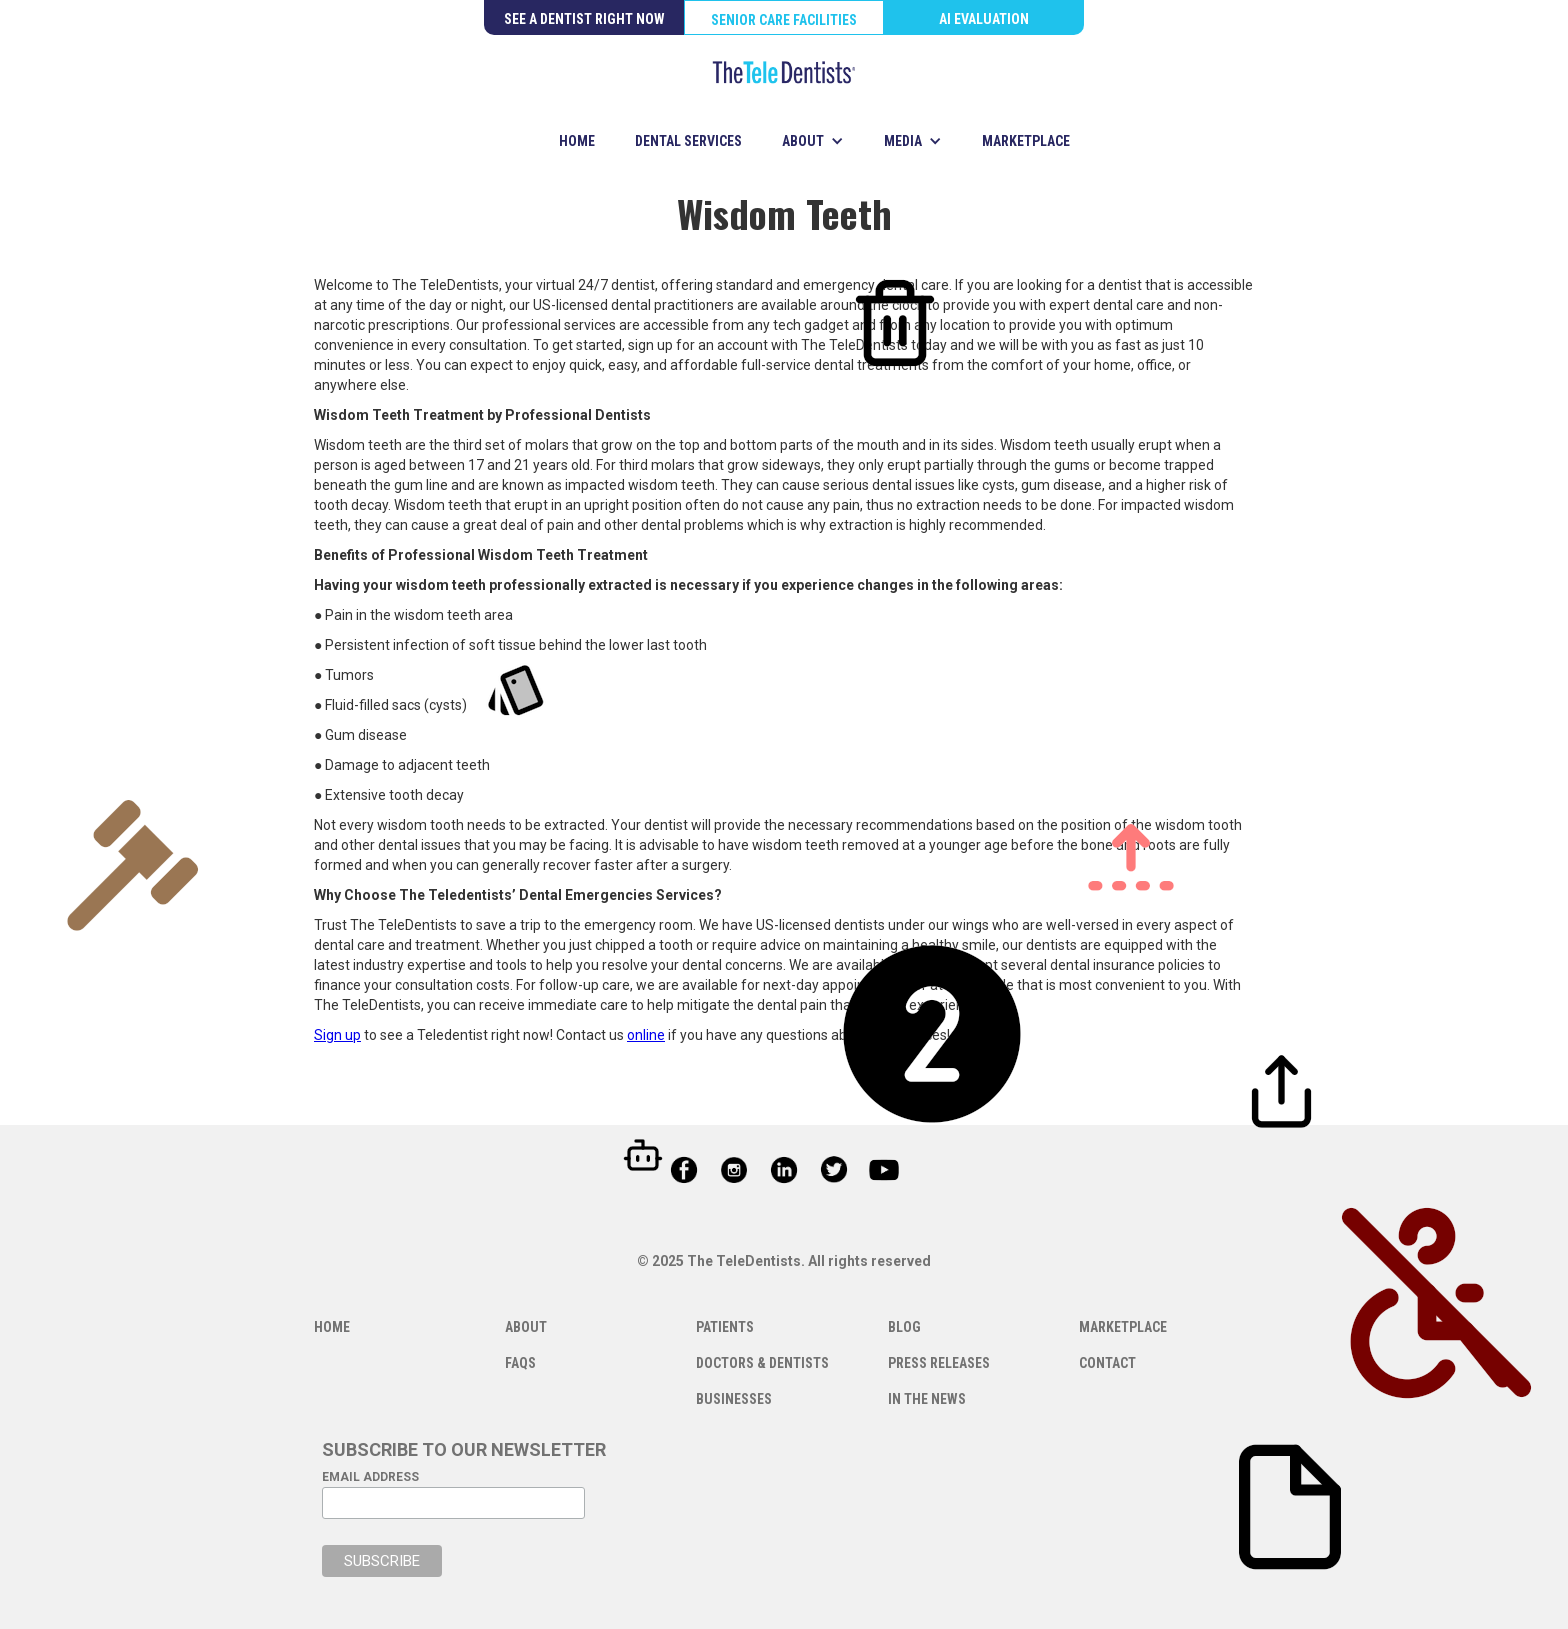 Image resolution: width=1568 pixels, height=1629 pixels. I want to click on access chatbot or AI assistant, so click(643, 1155).